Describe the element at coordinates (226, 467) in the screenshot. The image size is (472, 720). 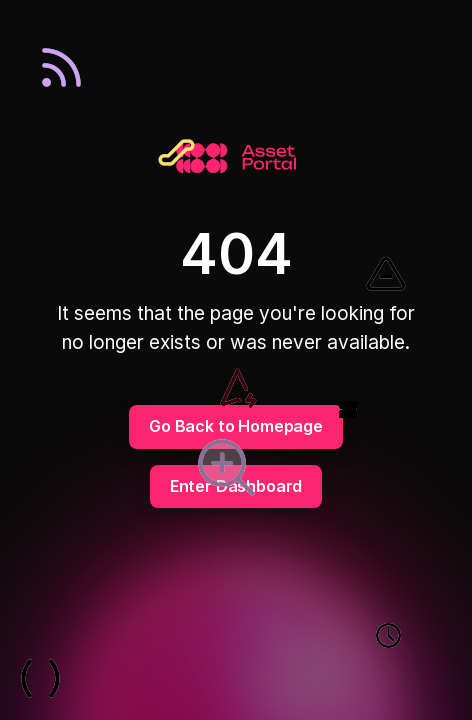
I see `zoom in on content` at that location.